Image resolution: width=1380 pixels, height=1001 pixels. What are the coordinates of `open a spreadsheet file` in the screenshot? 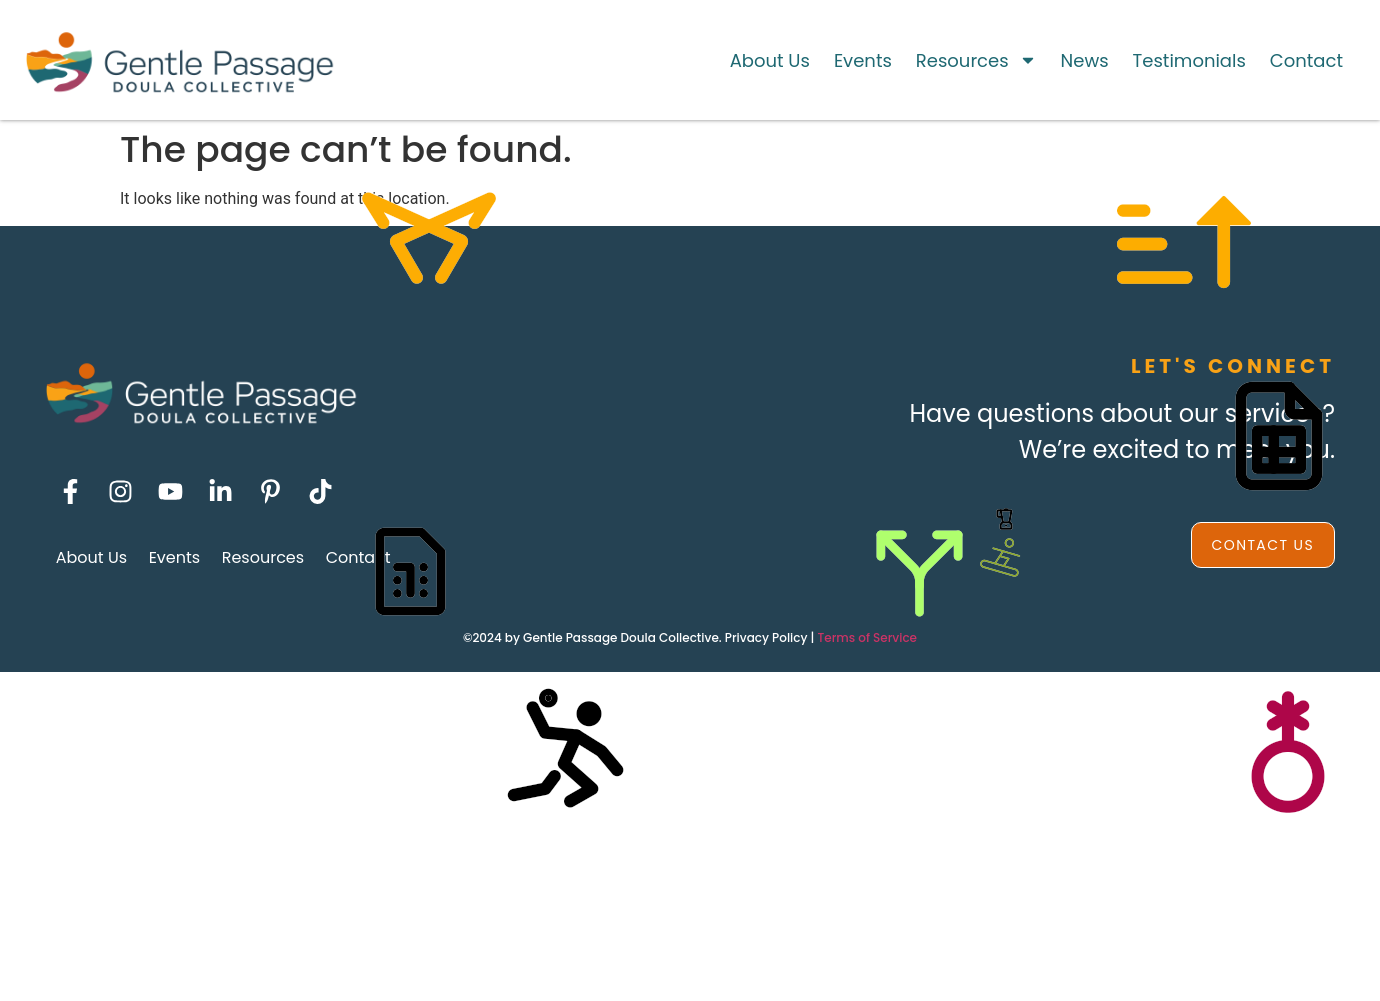 It's located at (1279, 436).